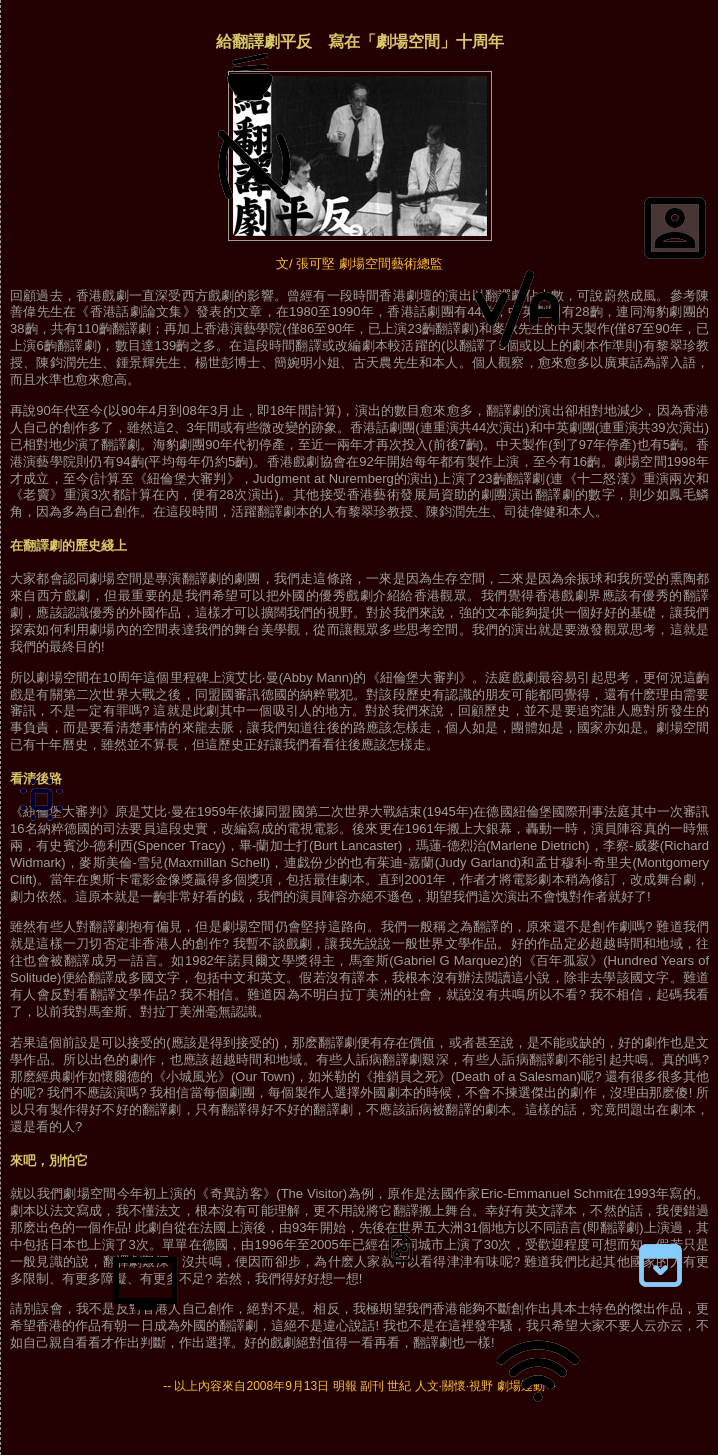 The image size is (718, 1455). Describe the element at coordinates (400, 1247) in the screenshot. I see `open a vector graphics file` at that location.